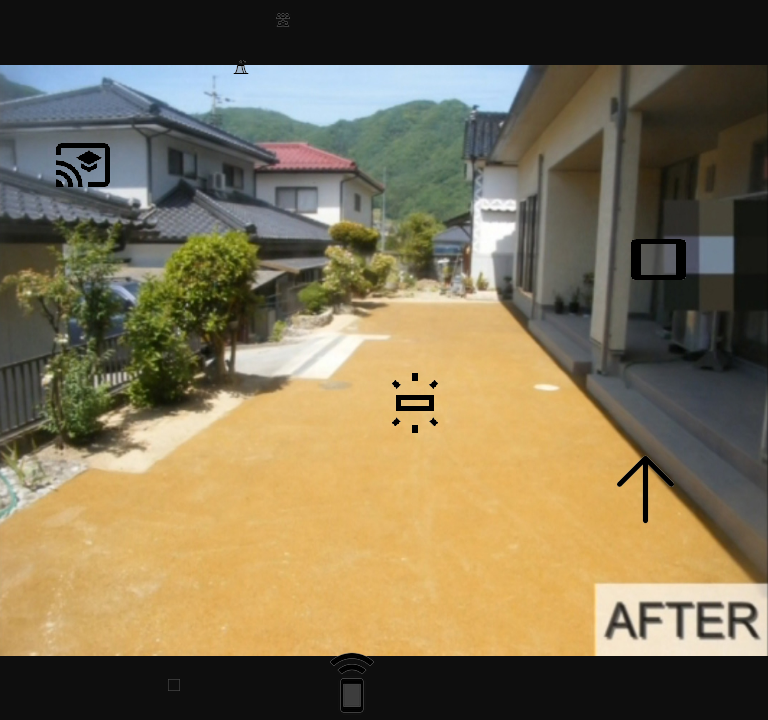  Describe the element at coordinates (352, 684) in the screenshot. I see `enable speakerphone during a call` at that location.